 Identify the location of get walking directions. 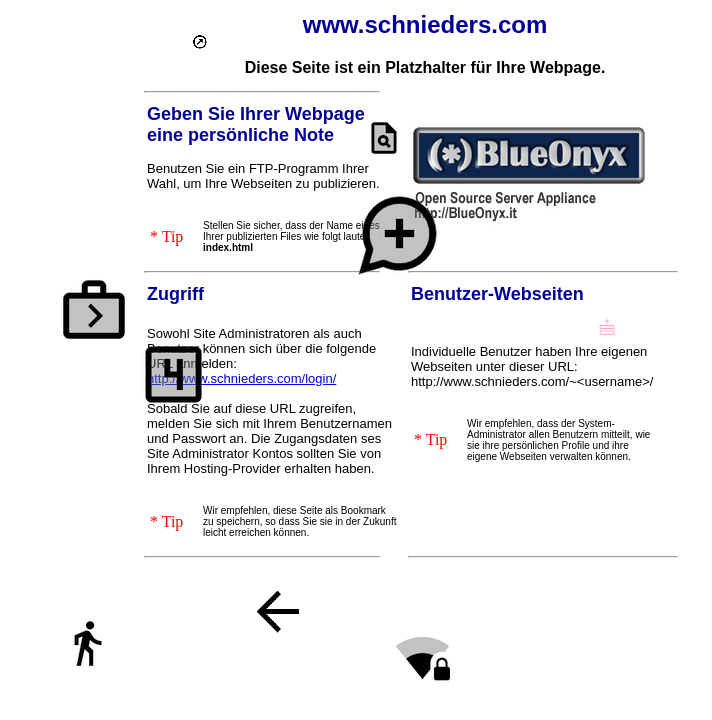
(87, 643).